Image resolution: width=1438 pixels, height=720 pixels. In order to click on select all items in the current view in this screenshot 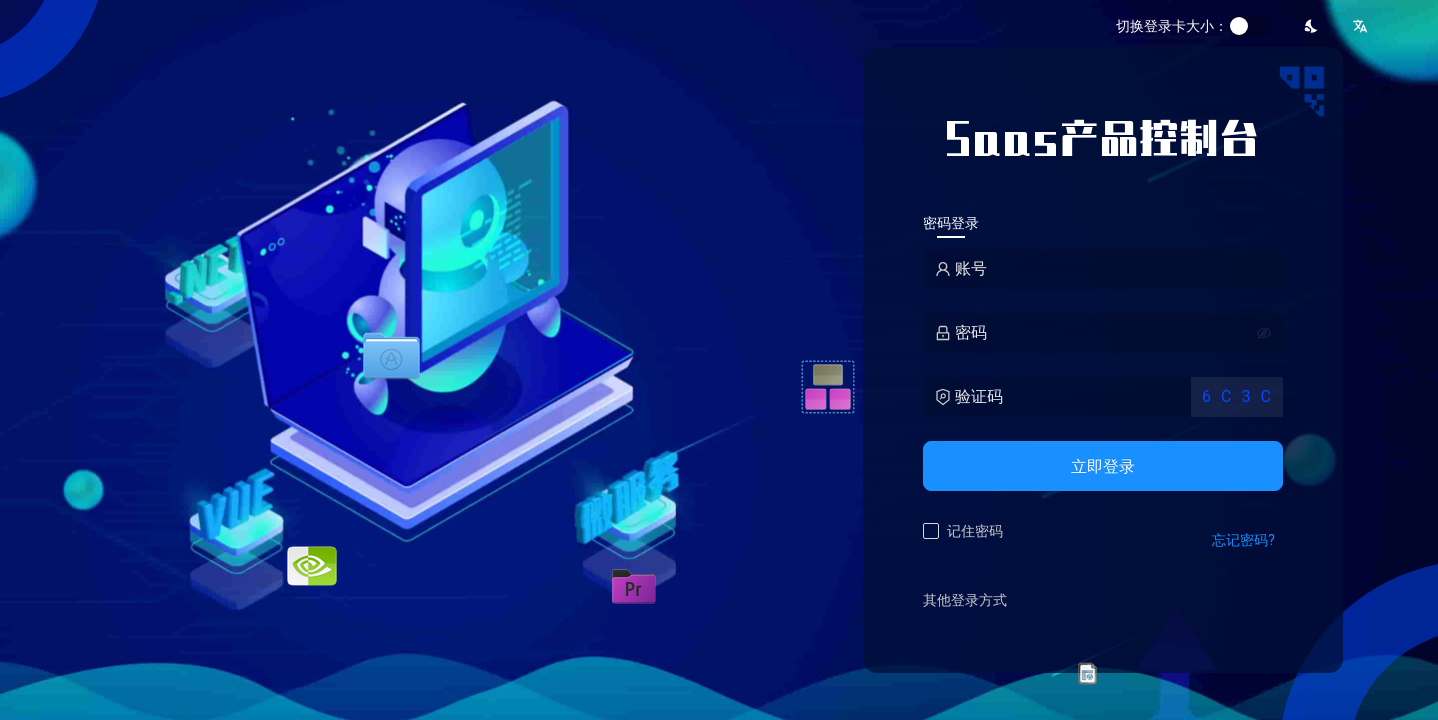, I will do `click(828, 387)`.